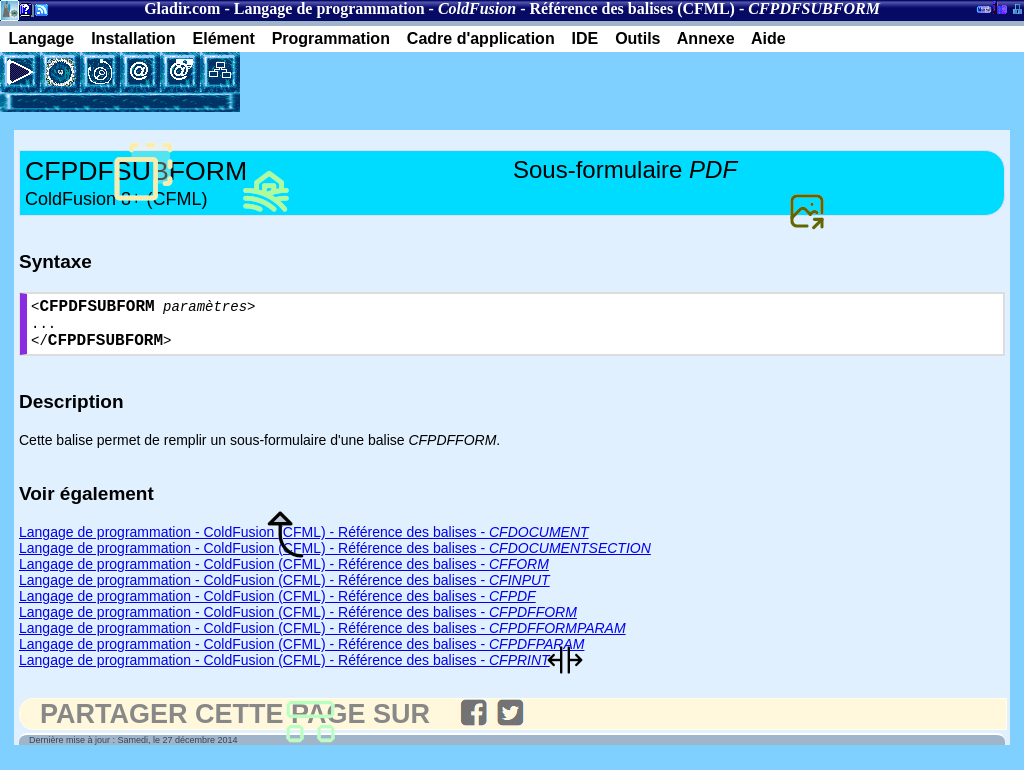 The height and width of the screenshot is (770, 1024). I want to click on adjust horizontal split between panels, so click(565, 660).